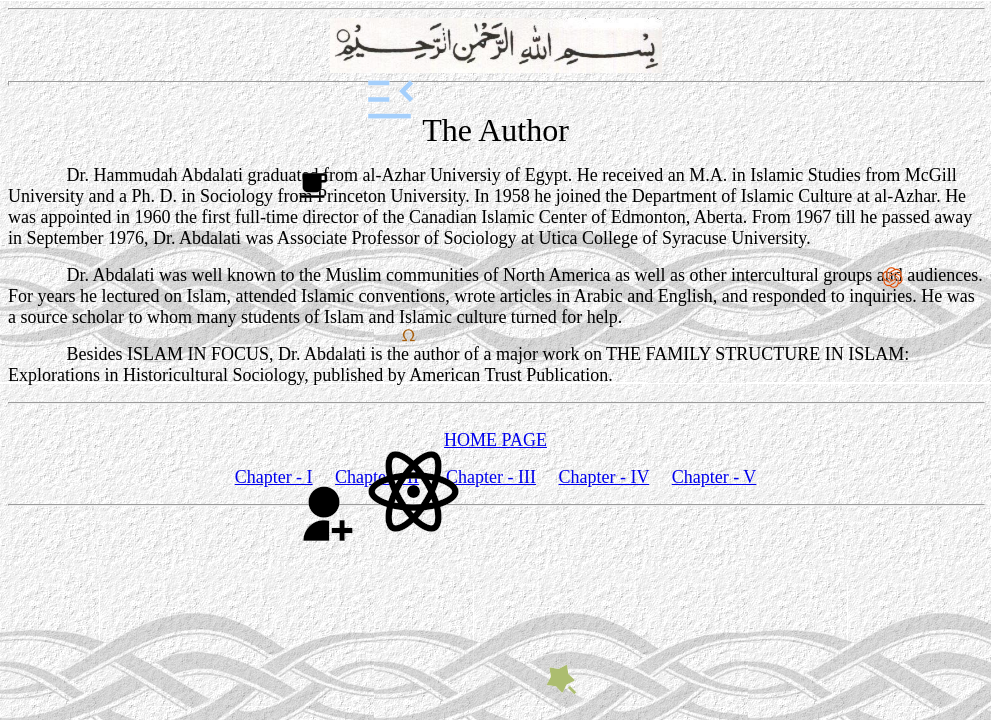 The image size is (991, 720). Describe the element at coordinates (413, 491) in the screenshot. I see `react.js framework logo` at that location.